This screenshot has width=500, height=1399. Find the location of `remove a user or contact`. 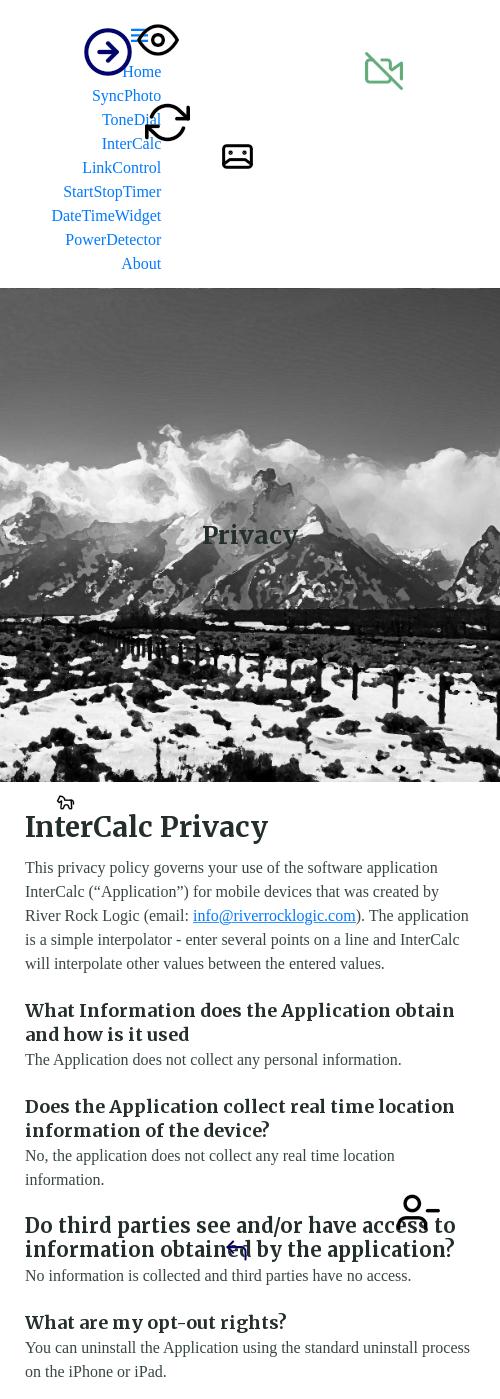

remove a user or contact is located at coordinates (418, 1212).